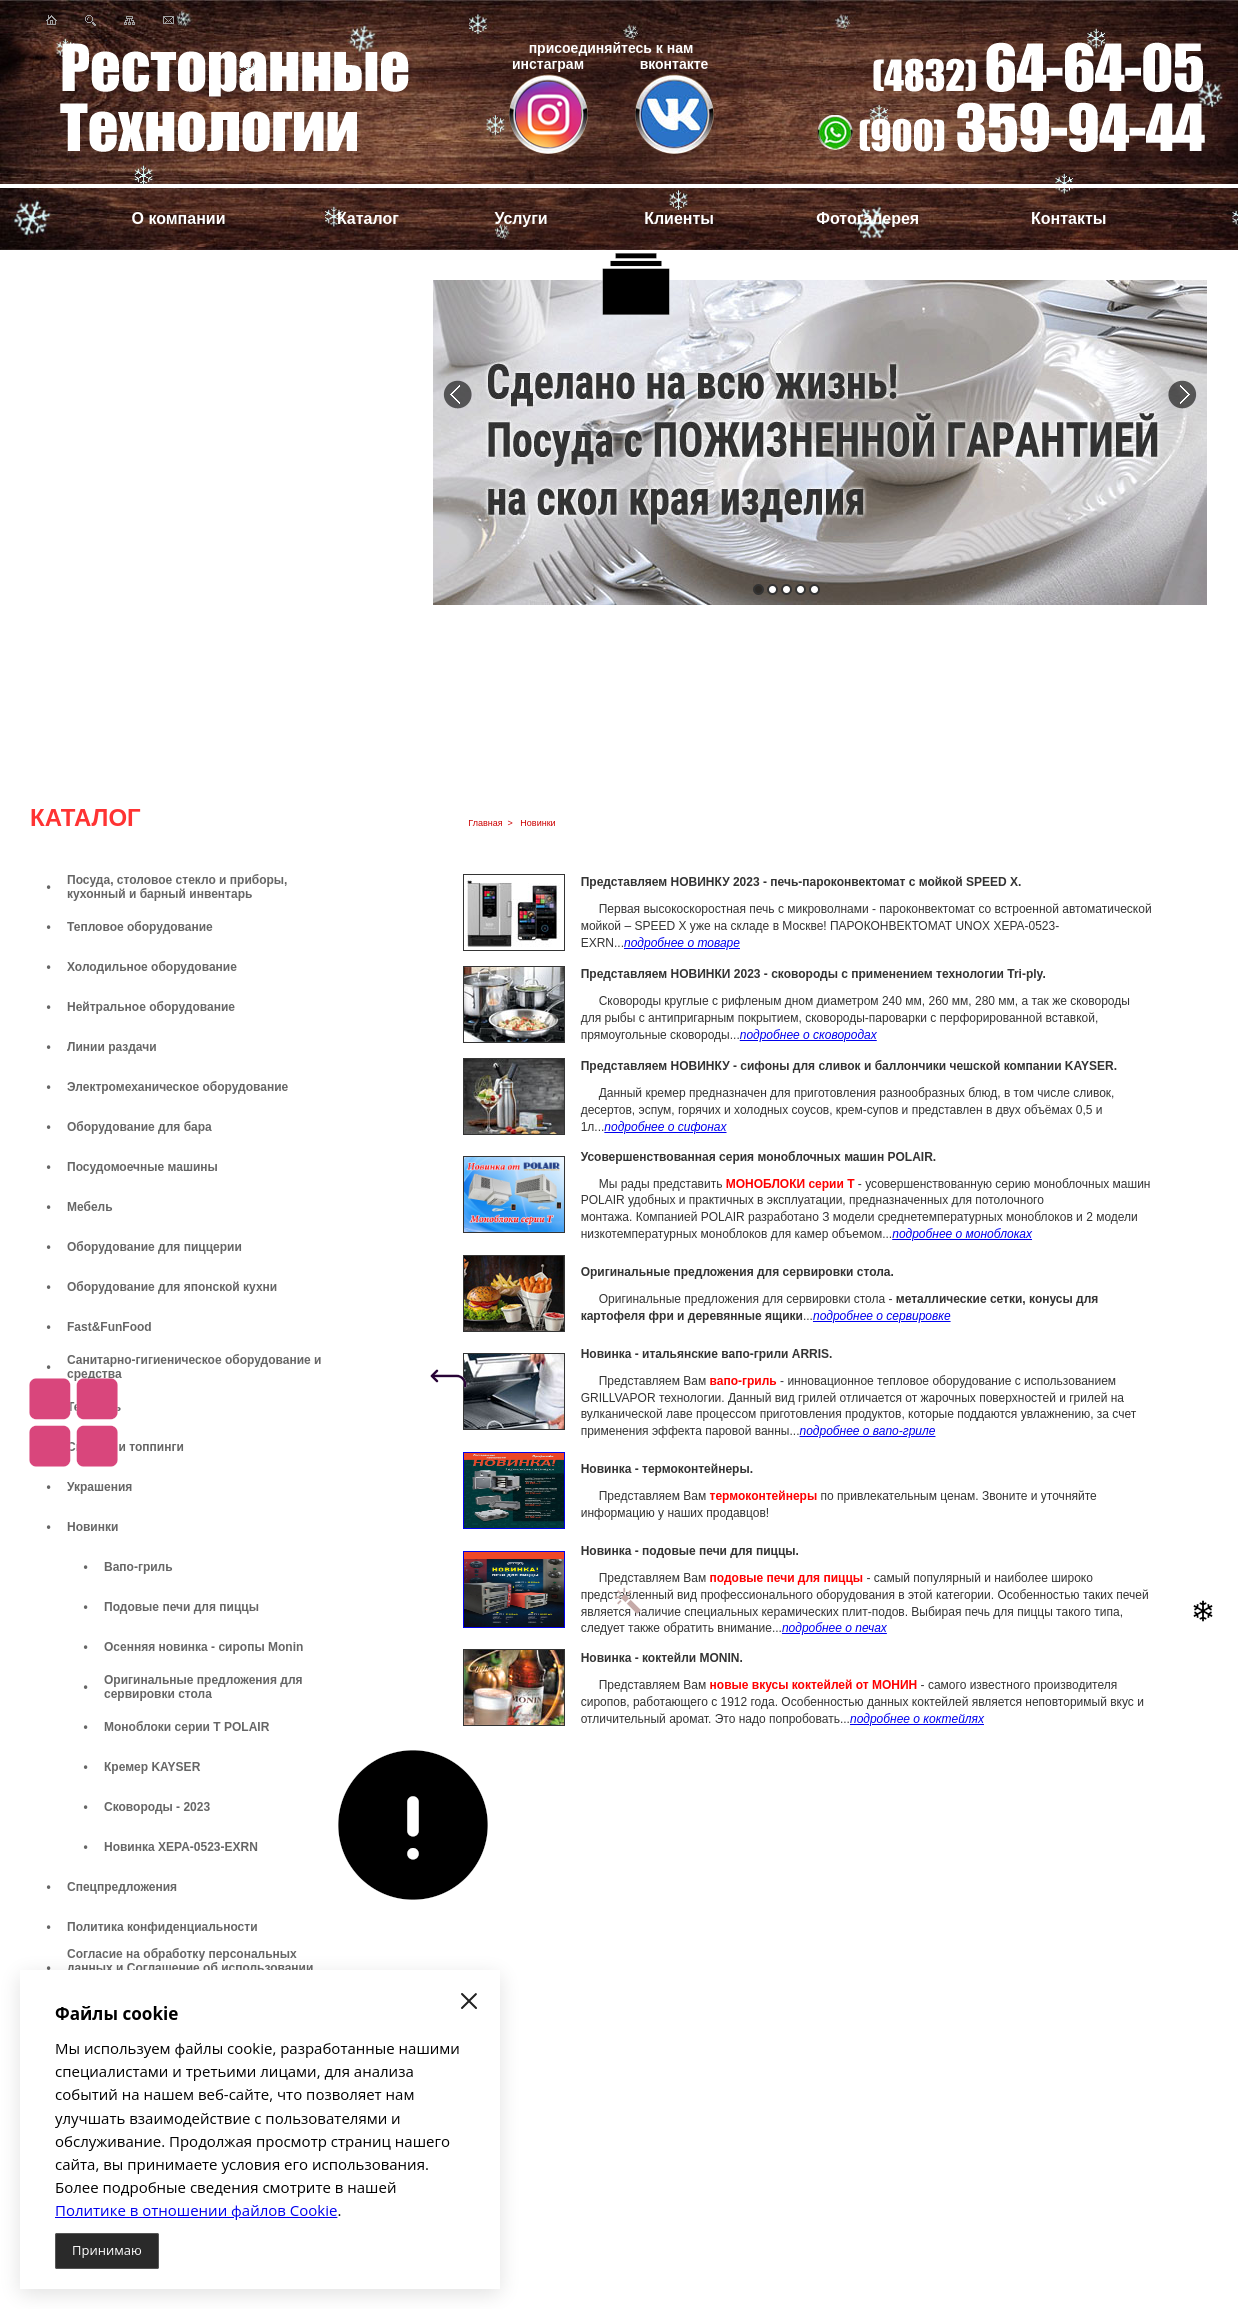  Describe the element at coordinates (73, 1422) in the screenshot. I see `view items in grid layout` at that location.